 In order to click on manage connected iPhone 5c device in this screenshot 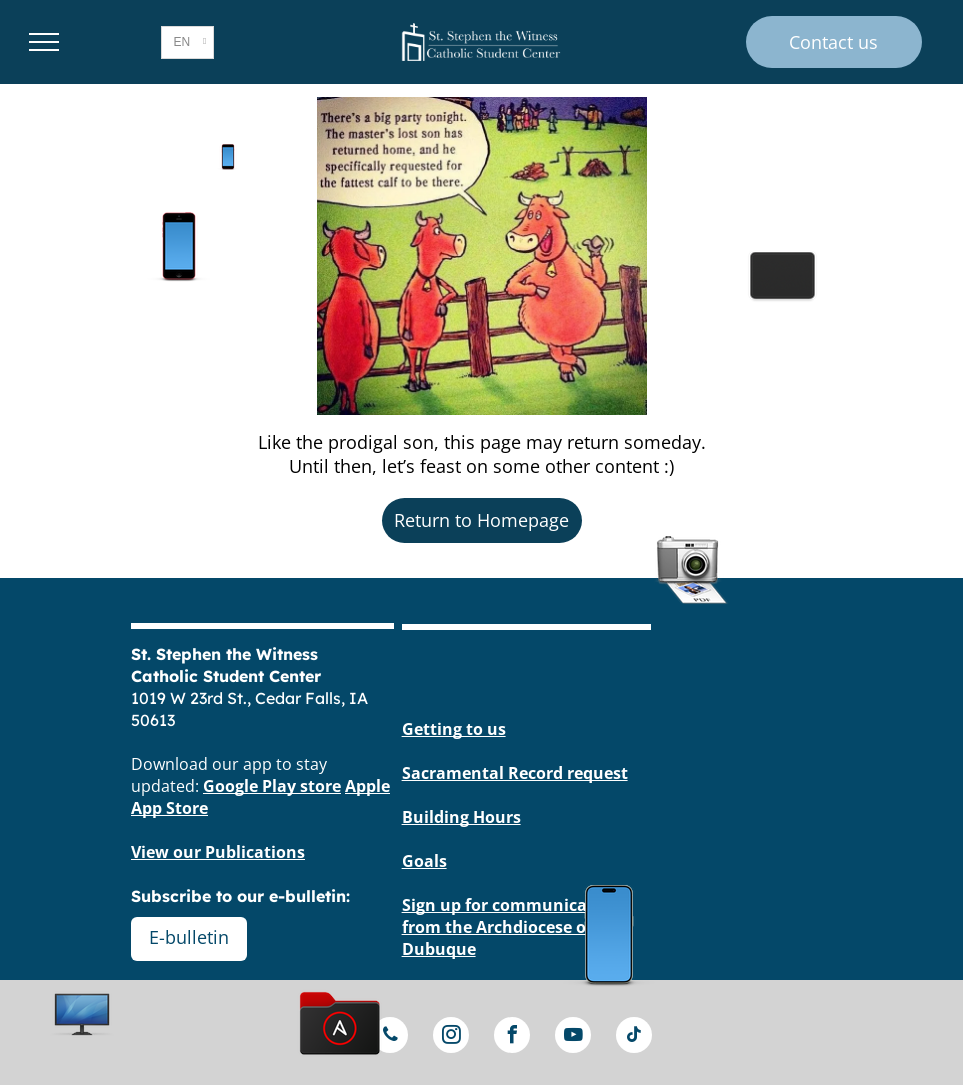, I will do `click(179, 247)`.